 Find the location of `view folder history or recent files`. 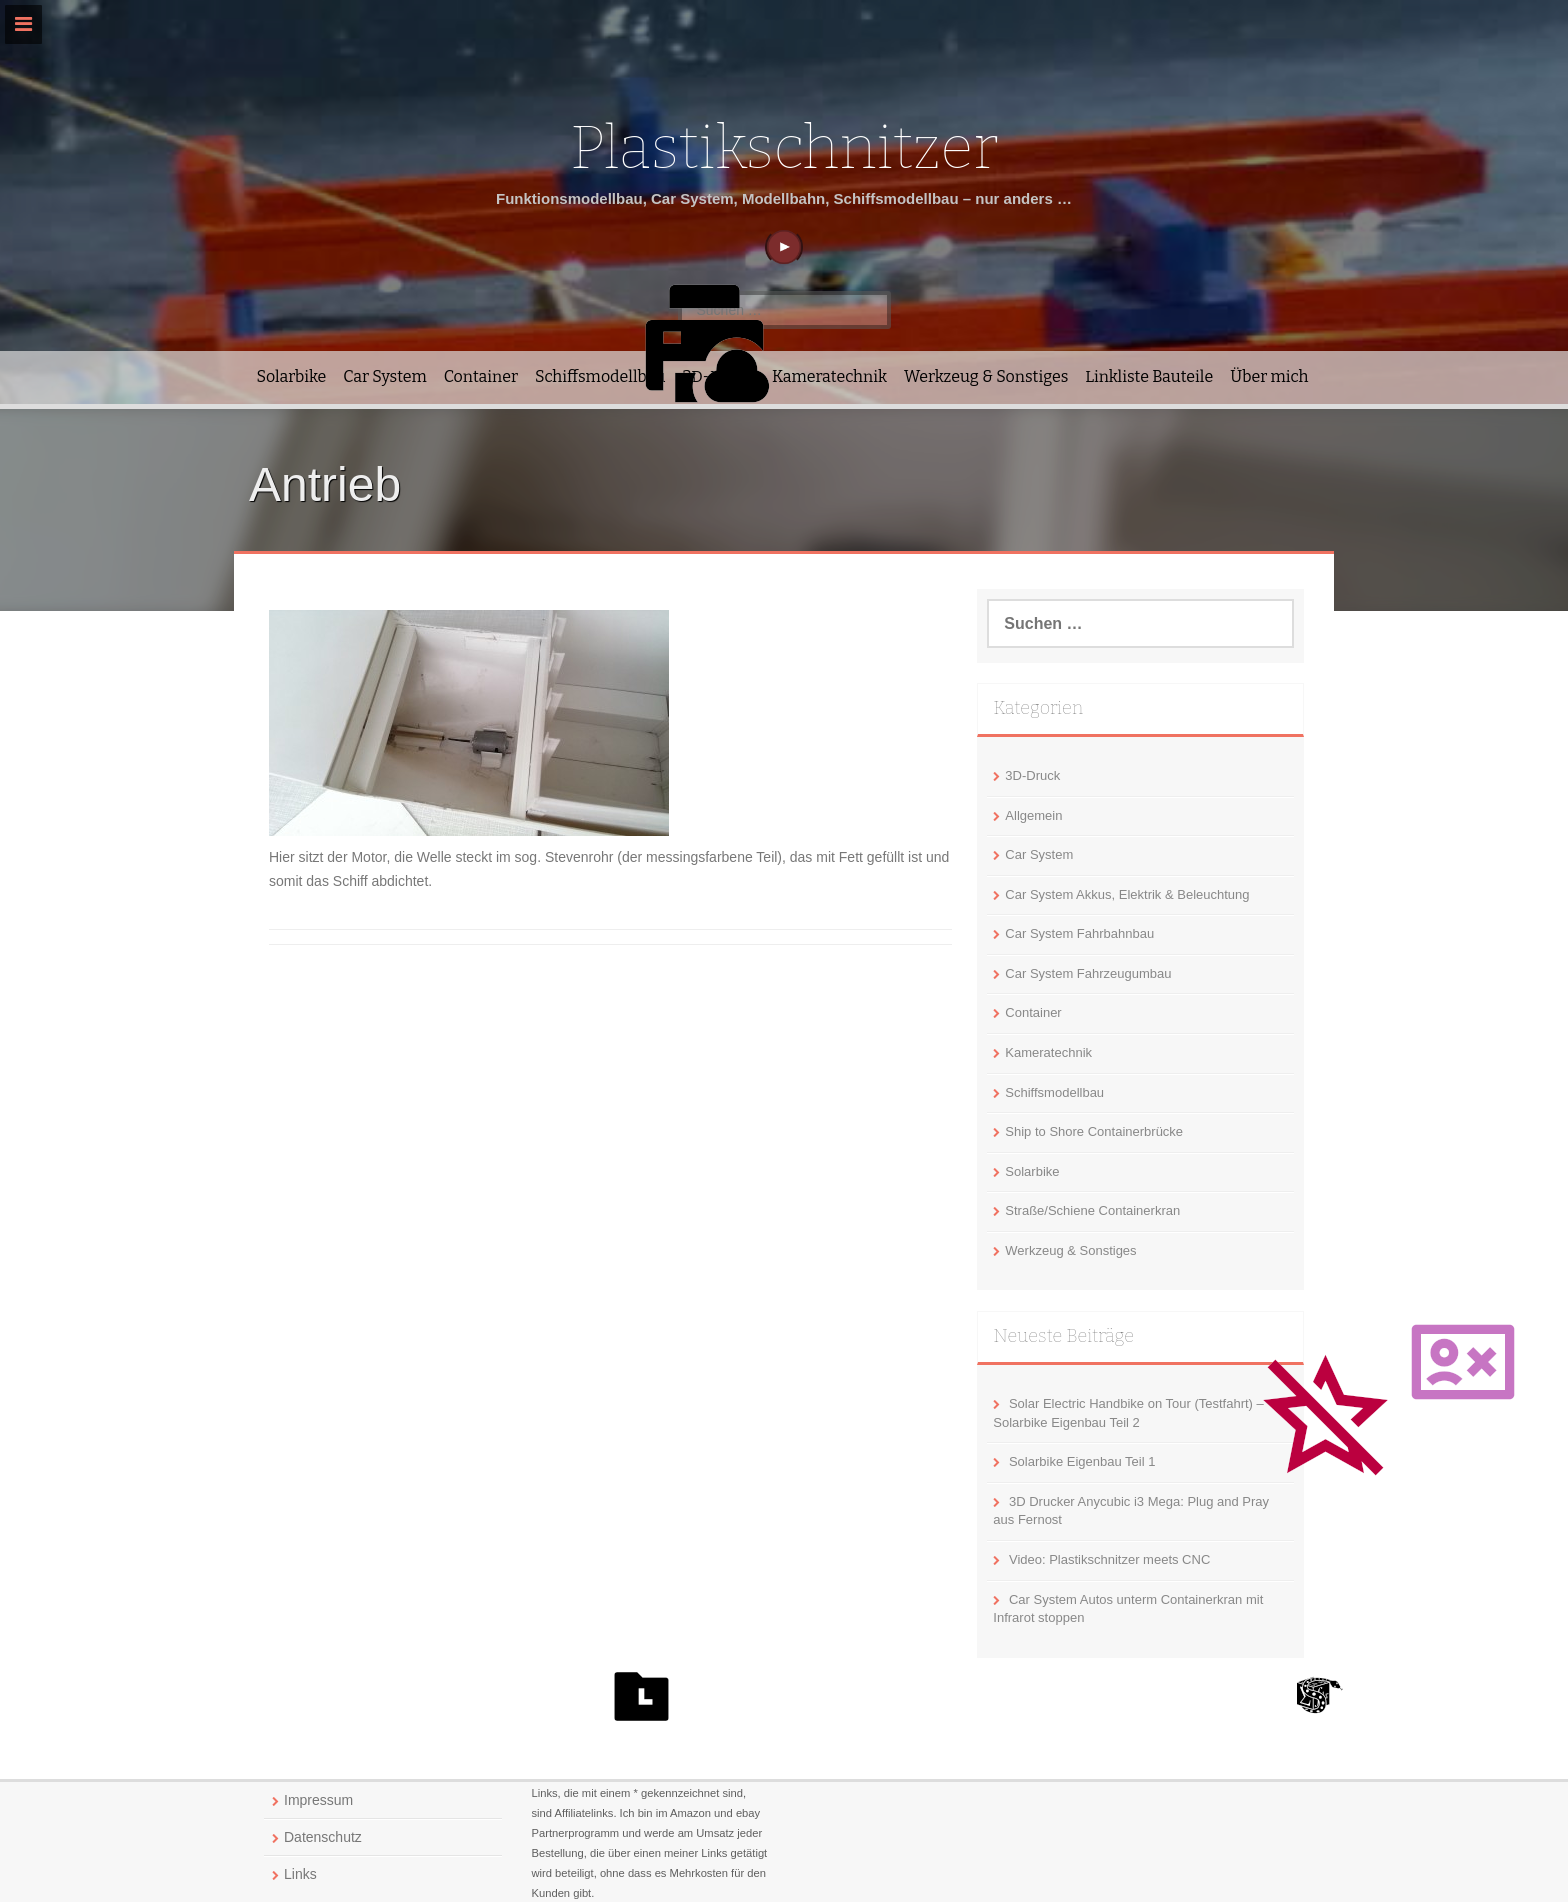

view folder history or recent files is located at coordinates (641, 1696).